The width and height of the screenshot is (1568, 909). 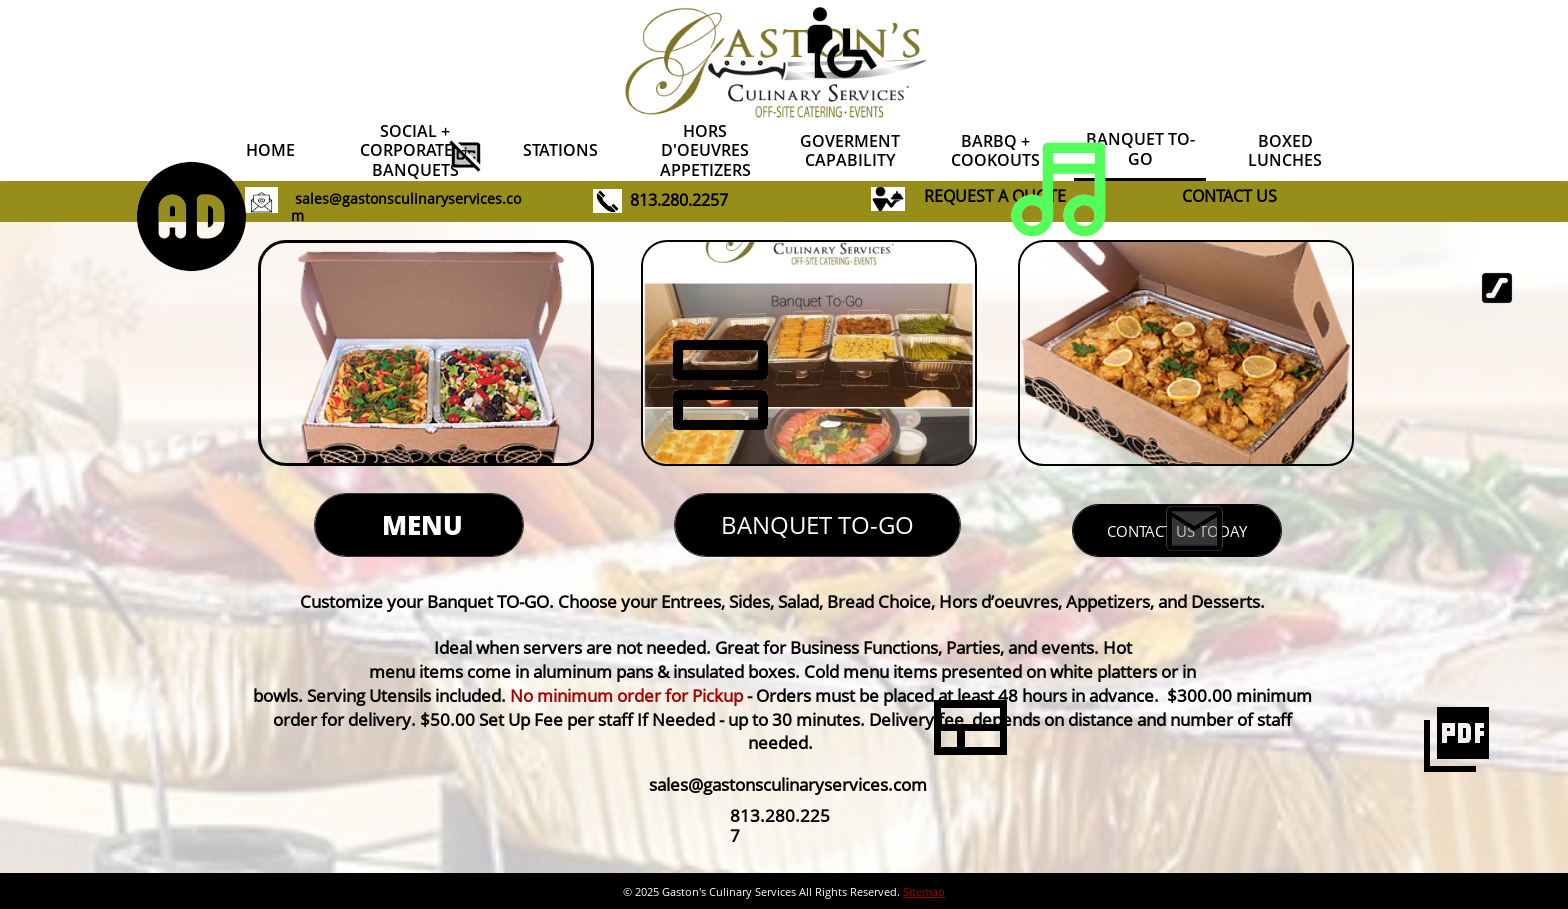 I want to click on access music library or player, so click(x=1063, y=189).